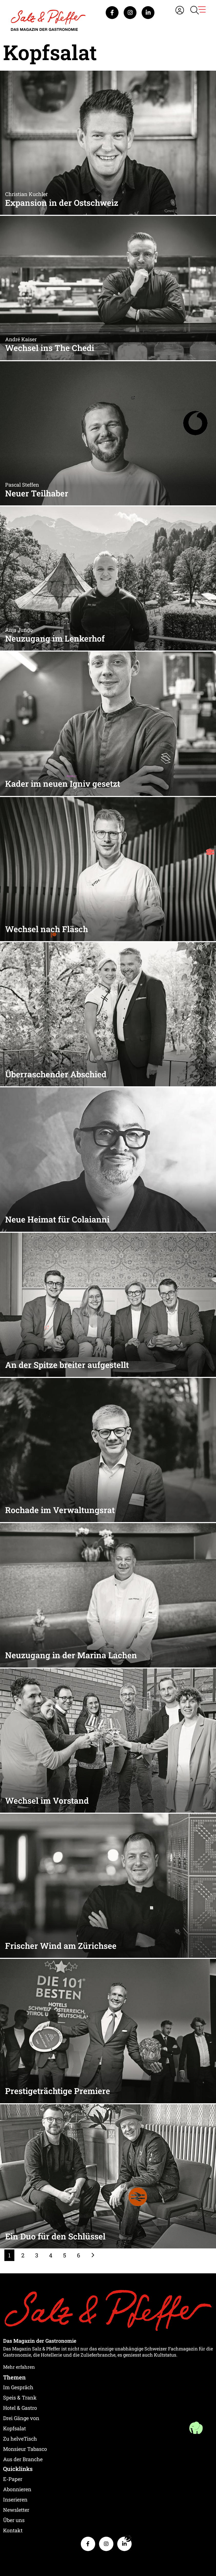  What do you see at coordinates (72, 776) in the screenshot?
I see `Synology brand logo` at bounding box center [72, 776].